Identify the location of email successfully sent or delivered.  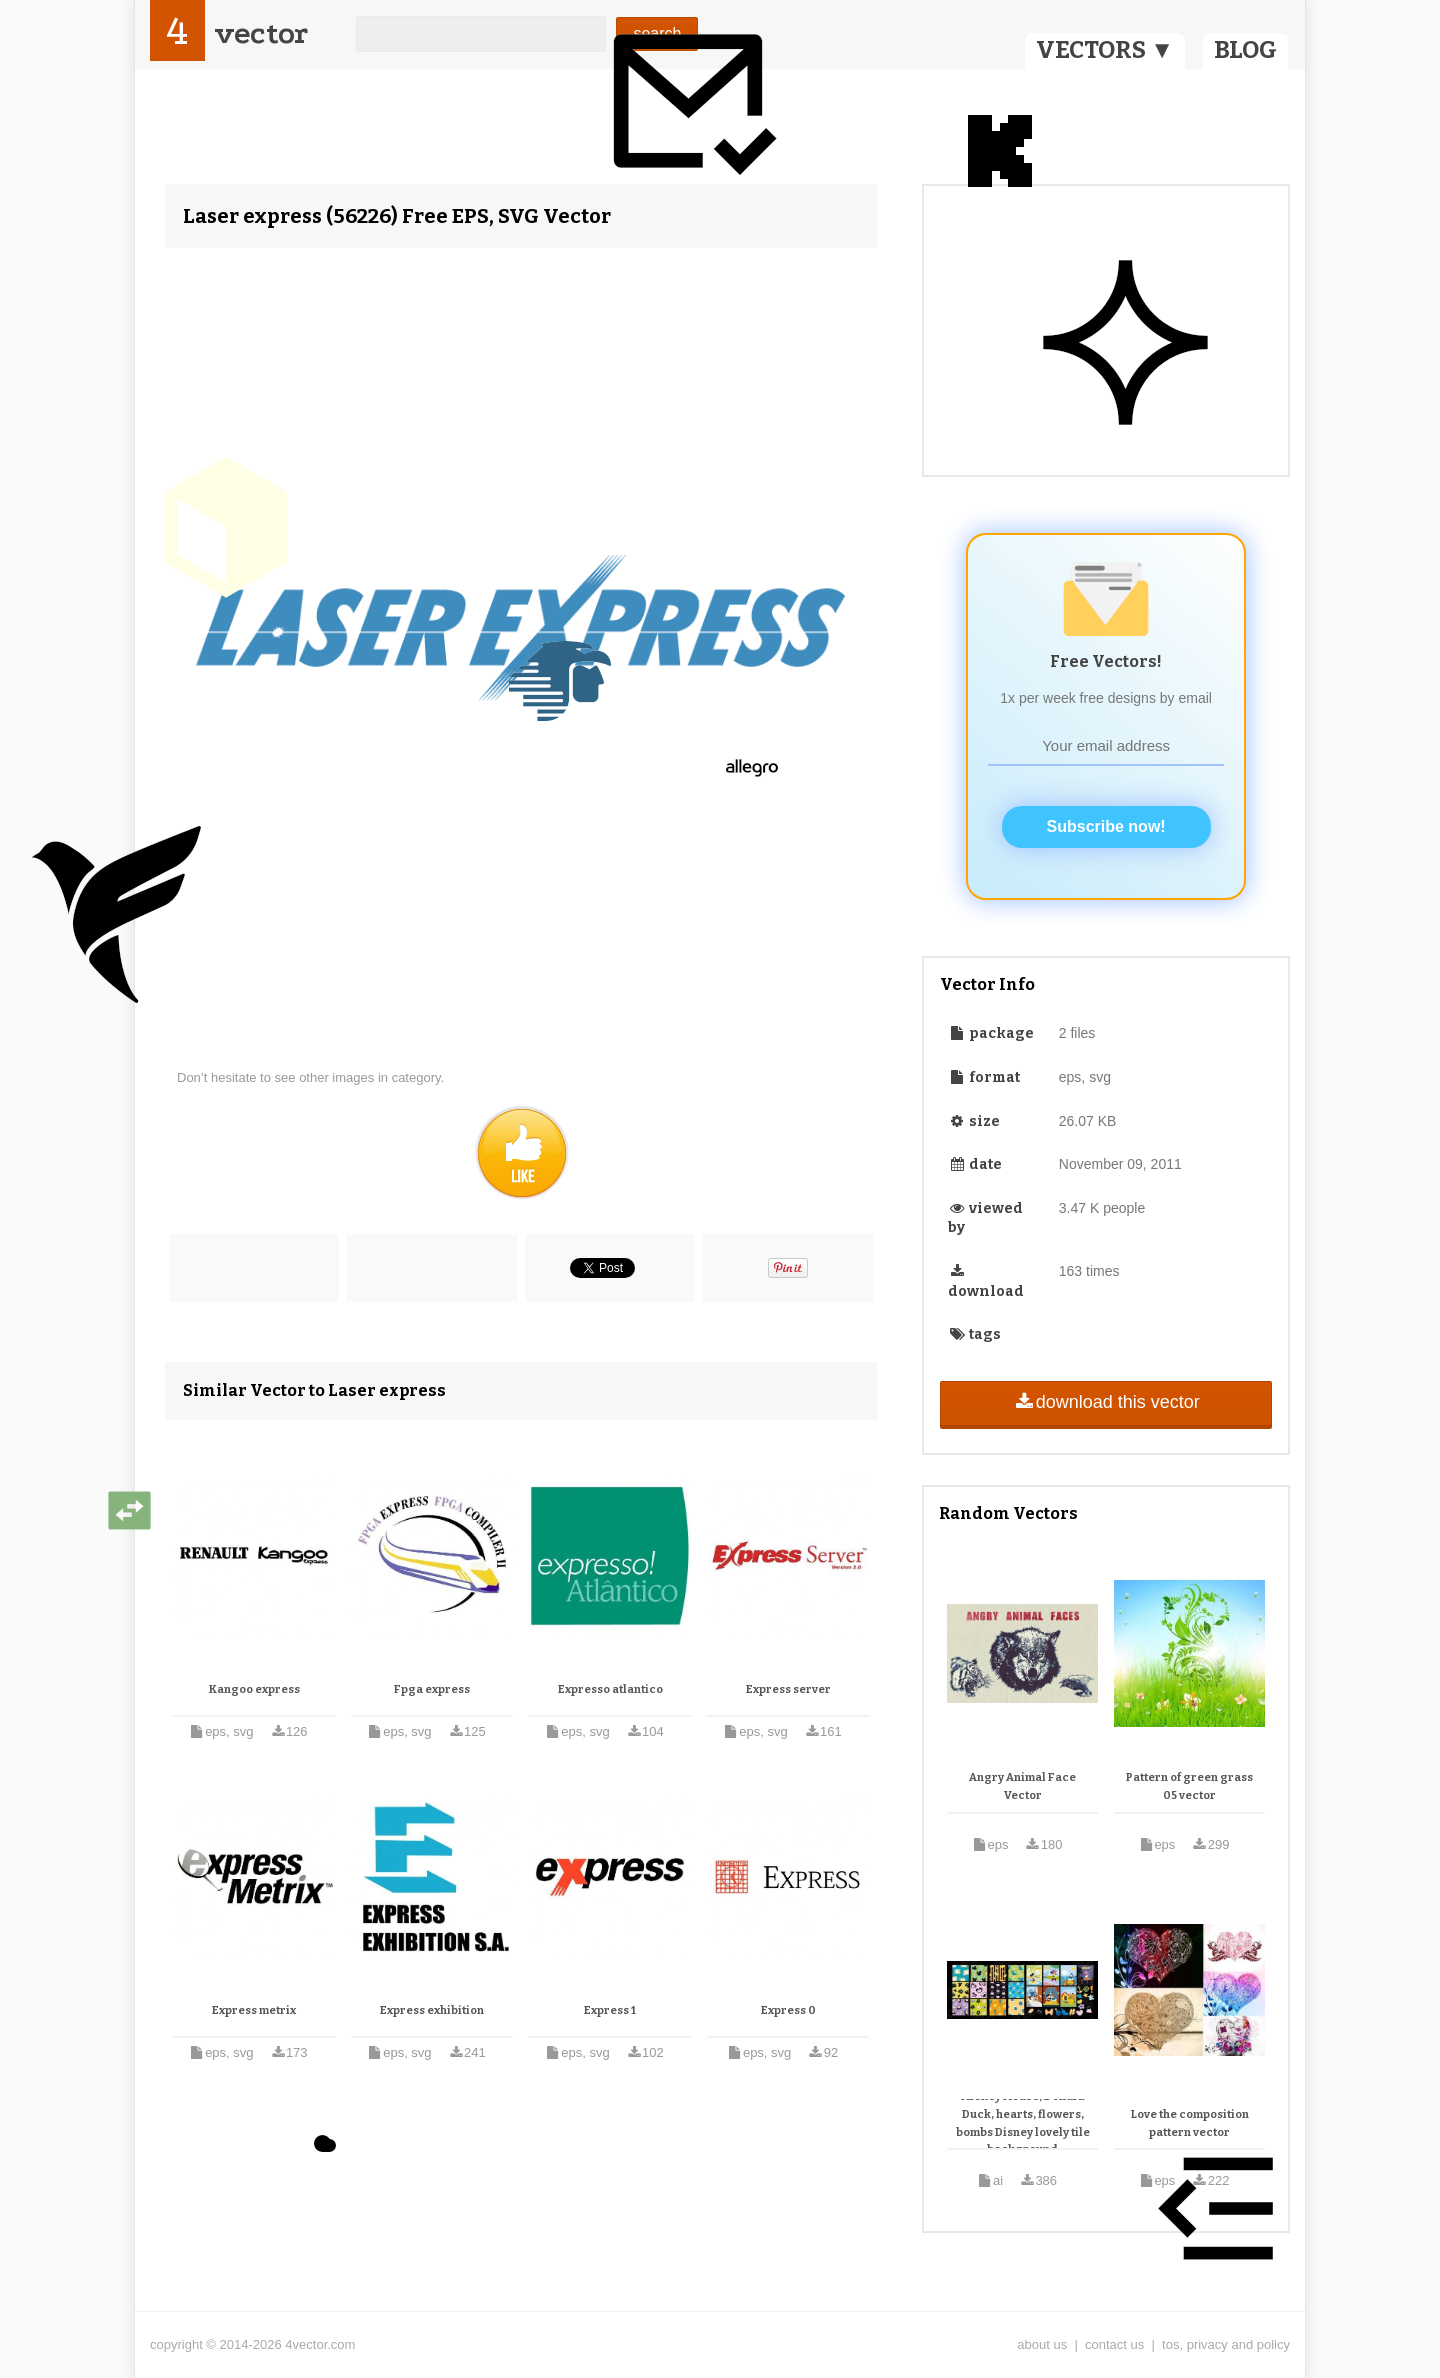
(688, 101).